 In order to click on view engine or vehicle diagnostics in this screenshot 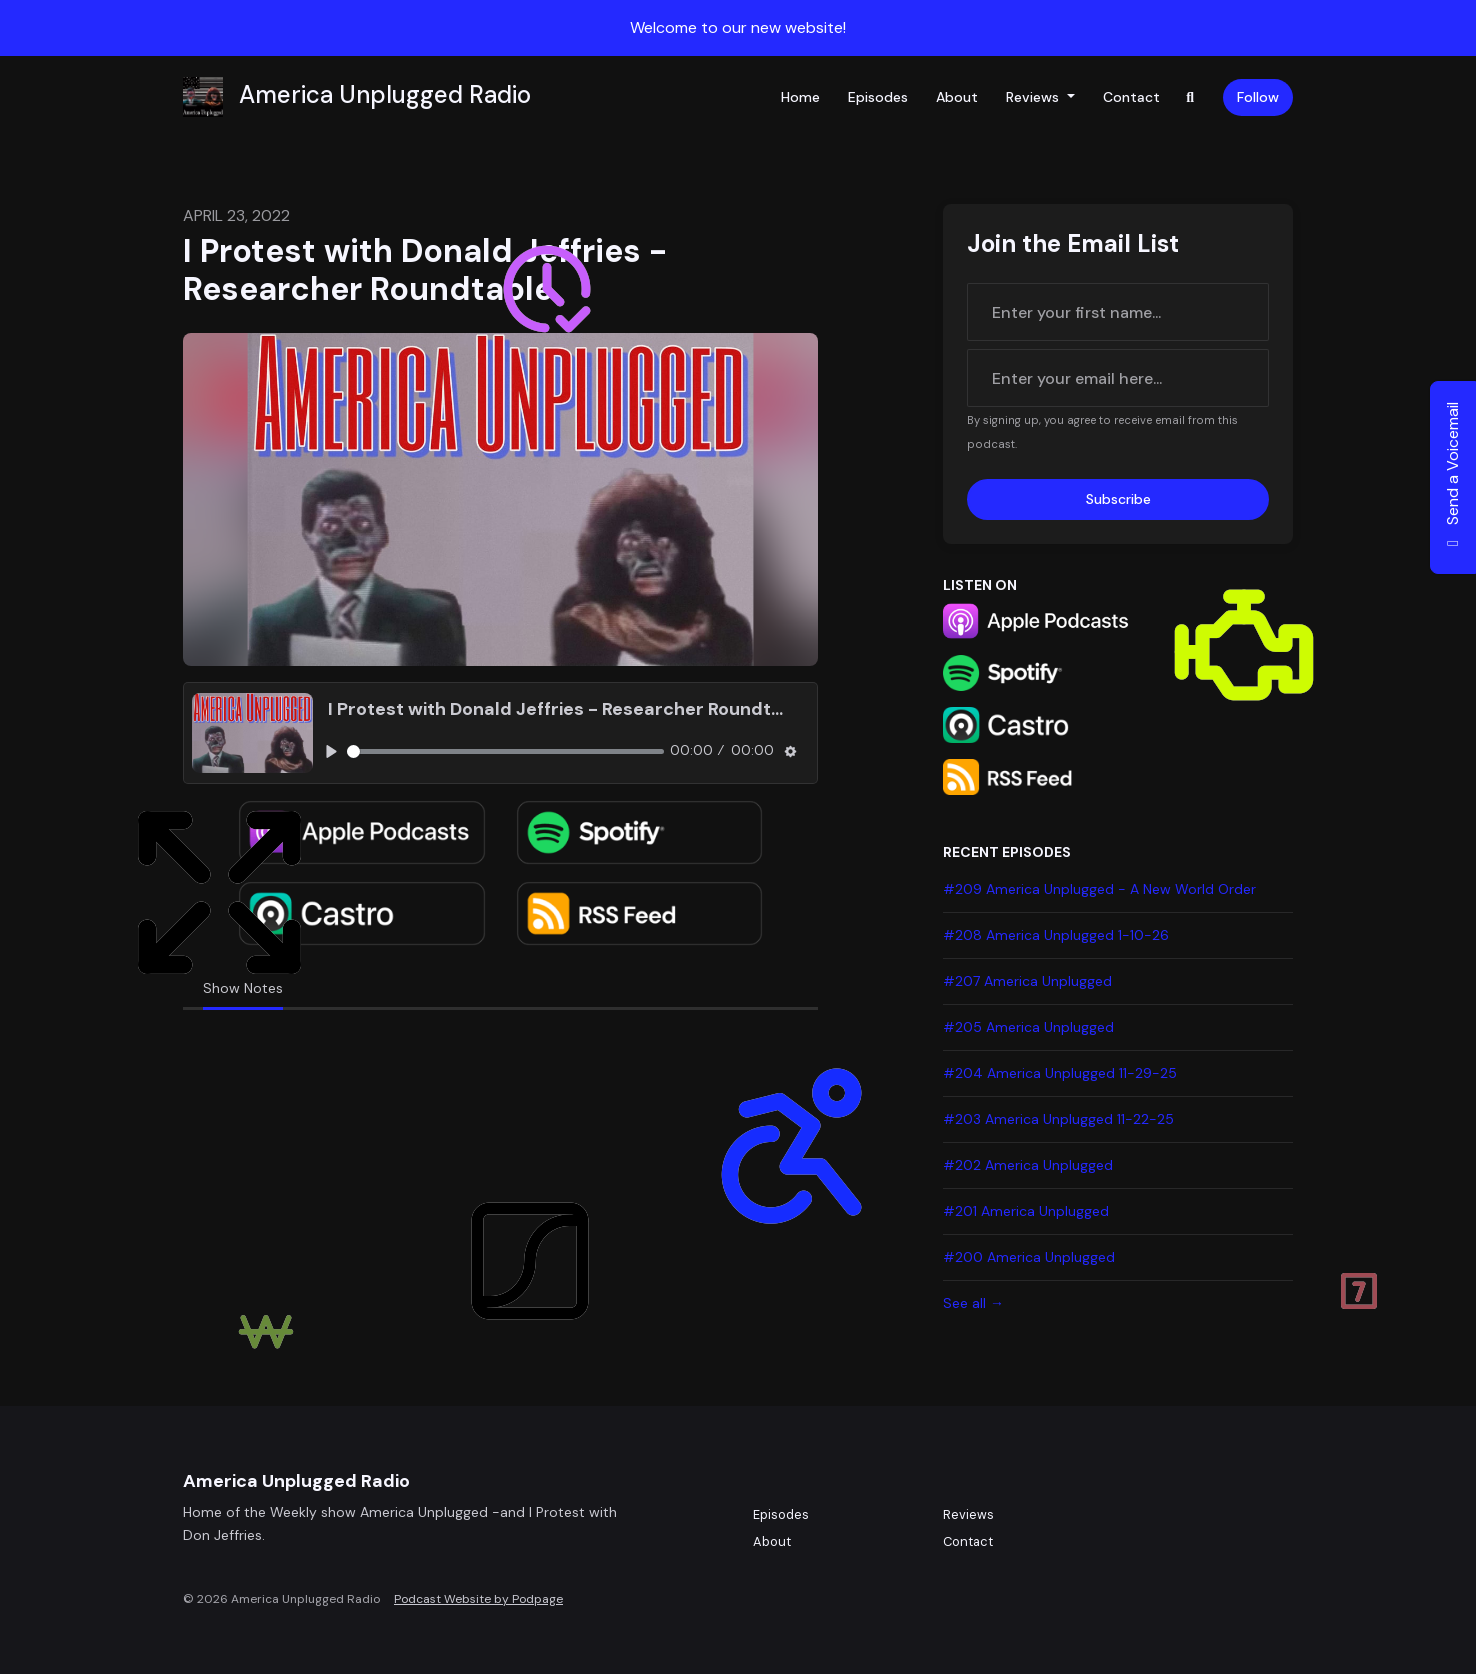, I will do `click(1244, 645)`.